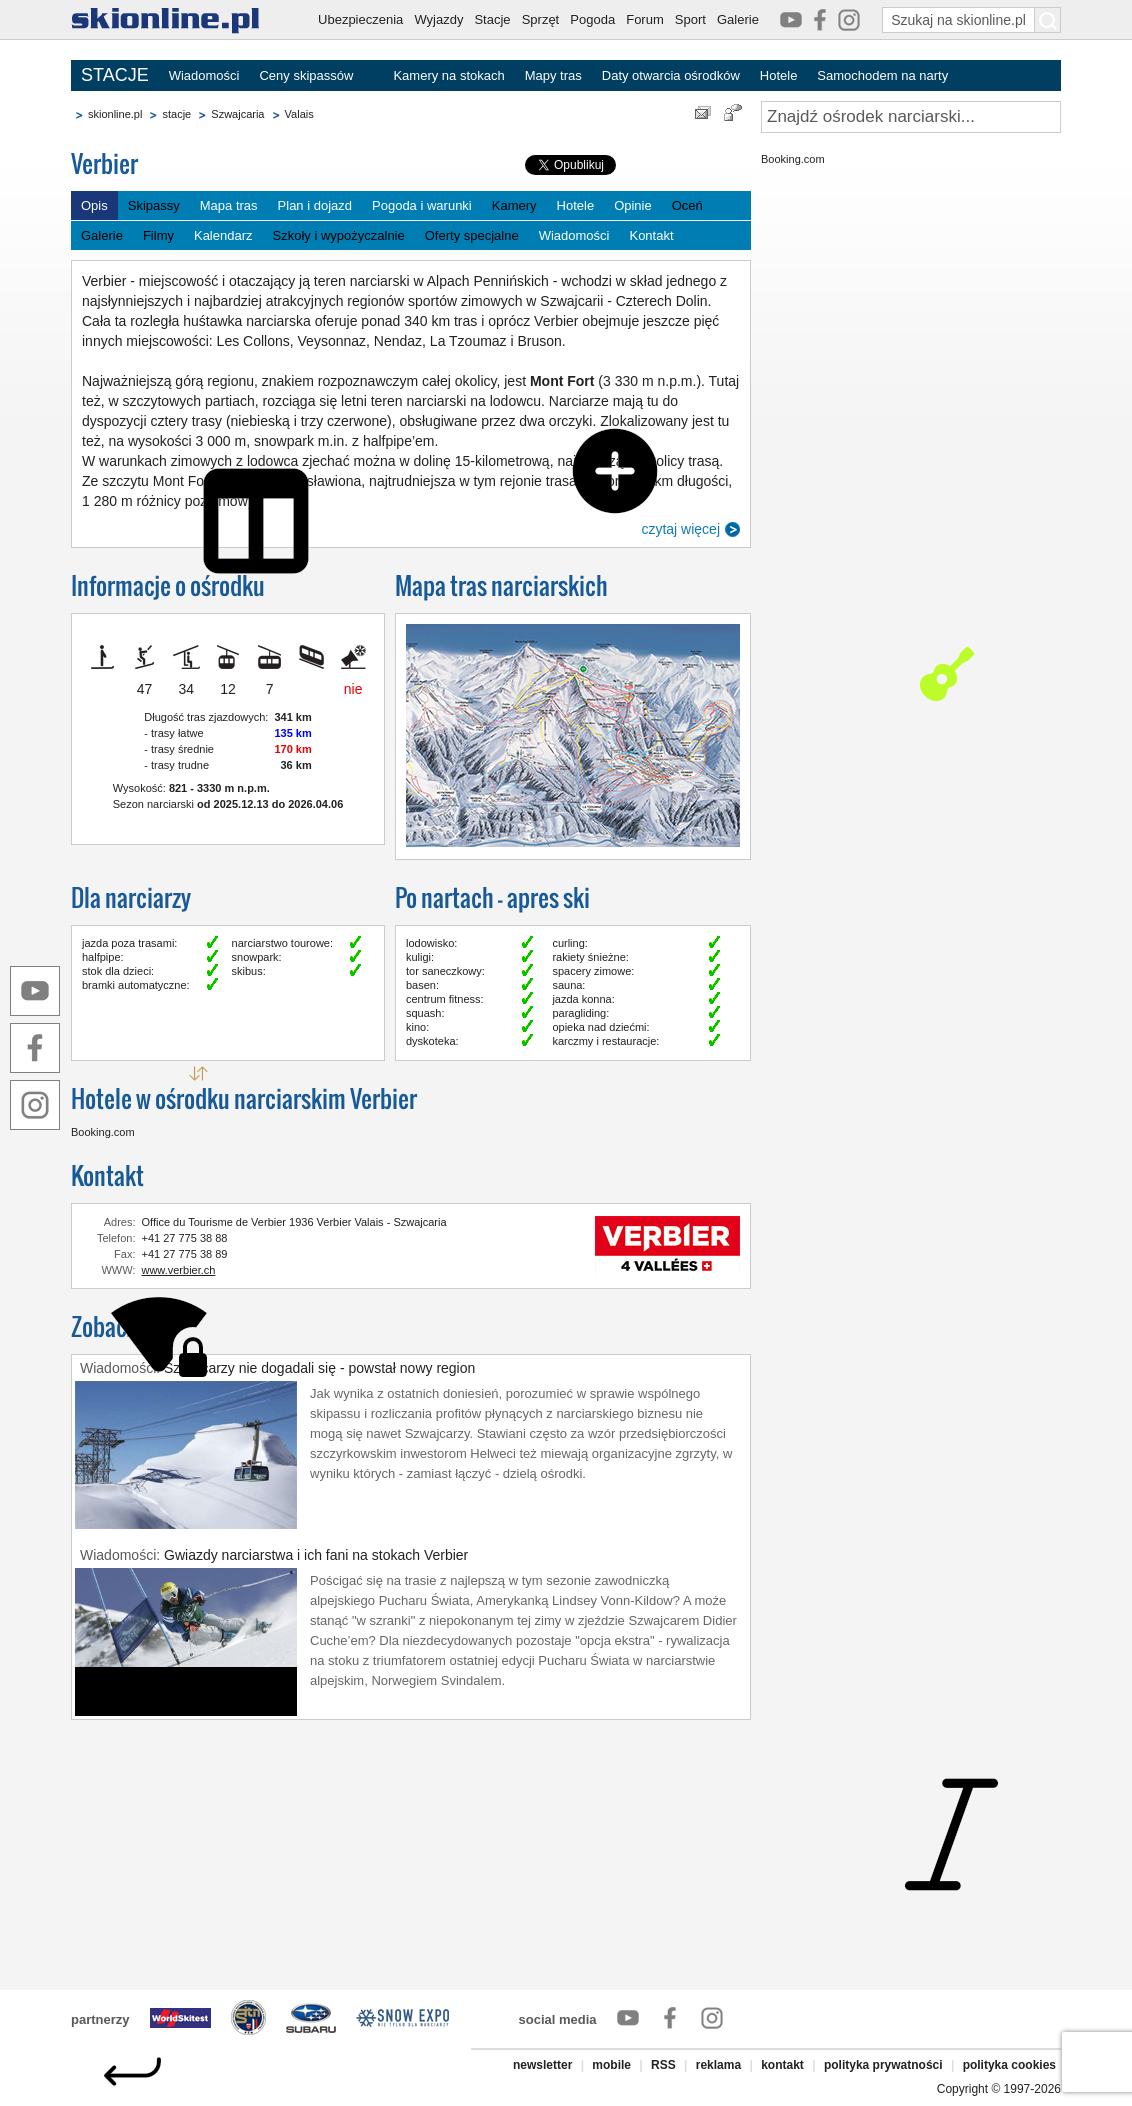 Image resolution: width=1132 pixels, height=2106 pixels. I want to click on swap or reorder items vertically, so click(198, 1073).